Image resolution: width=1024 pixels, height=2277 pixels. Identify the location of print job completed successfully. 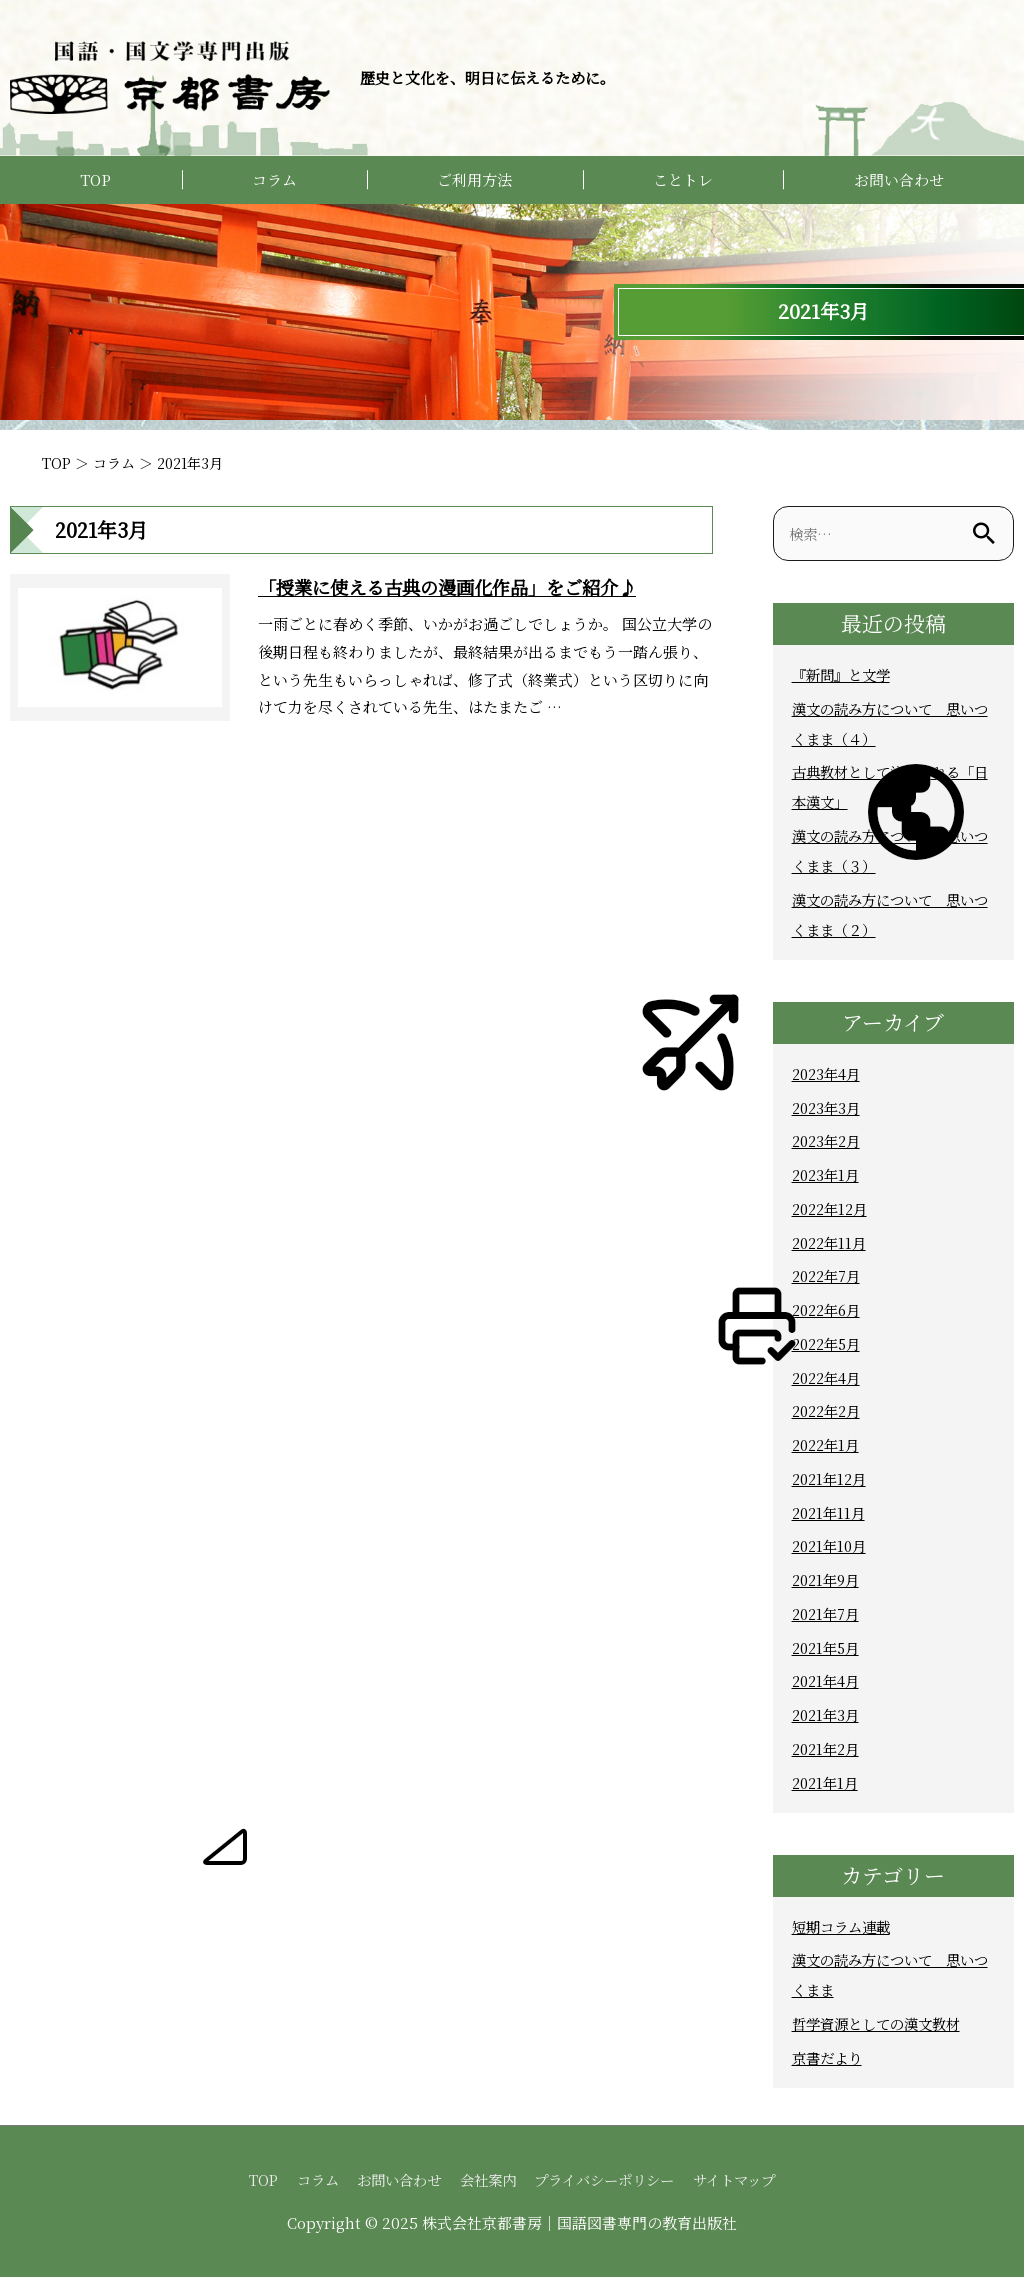
(757, 1326).